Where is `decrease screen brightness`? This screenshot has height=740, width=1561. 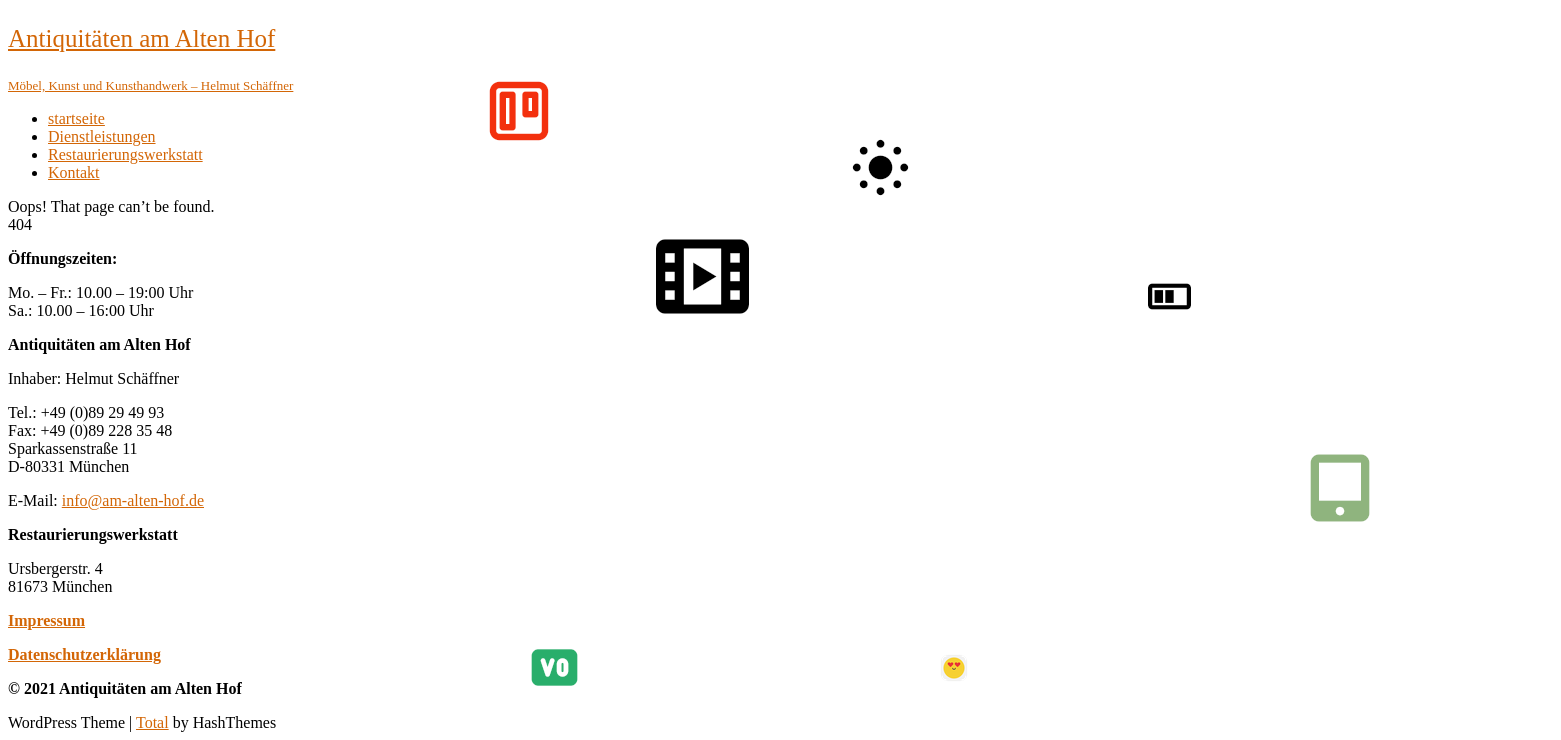 decrease screen brightness is located at coordinates (880, 167).